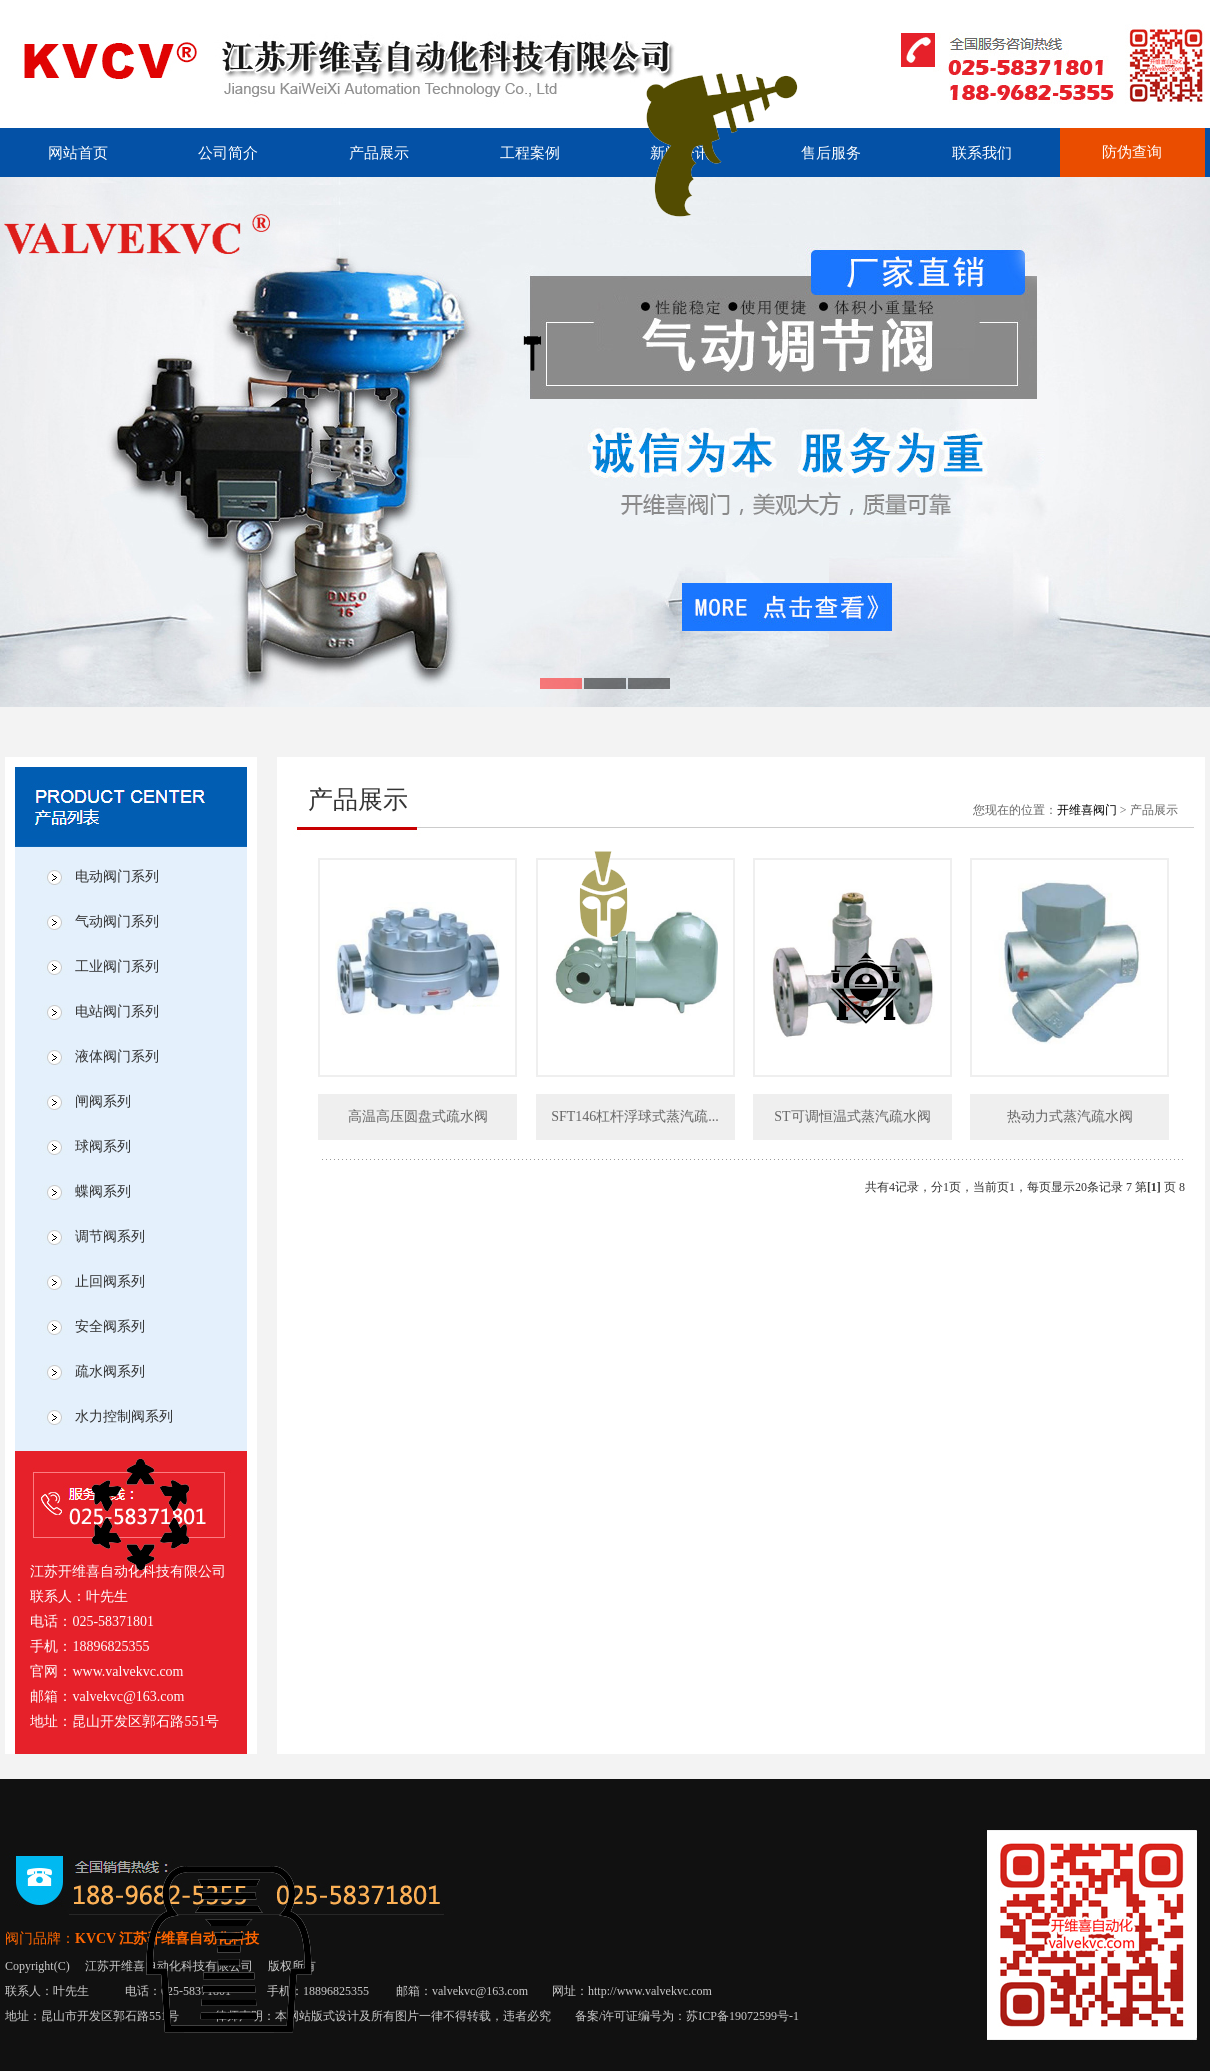 The width and height of the screenshot is (1210, 2071). I want to click on decorative emblem or badge for a game achievement, so click(866, 988).